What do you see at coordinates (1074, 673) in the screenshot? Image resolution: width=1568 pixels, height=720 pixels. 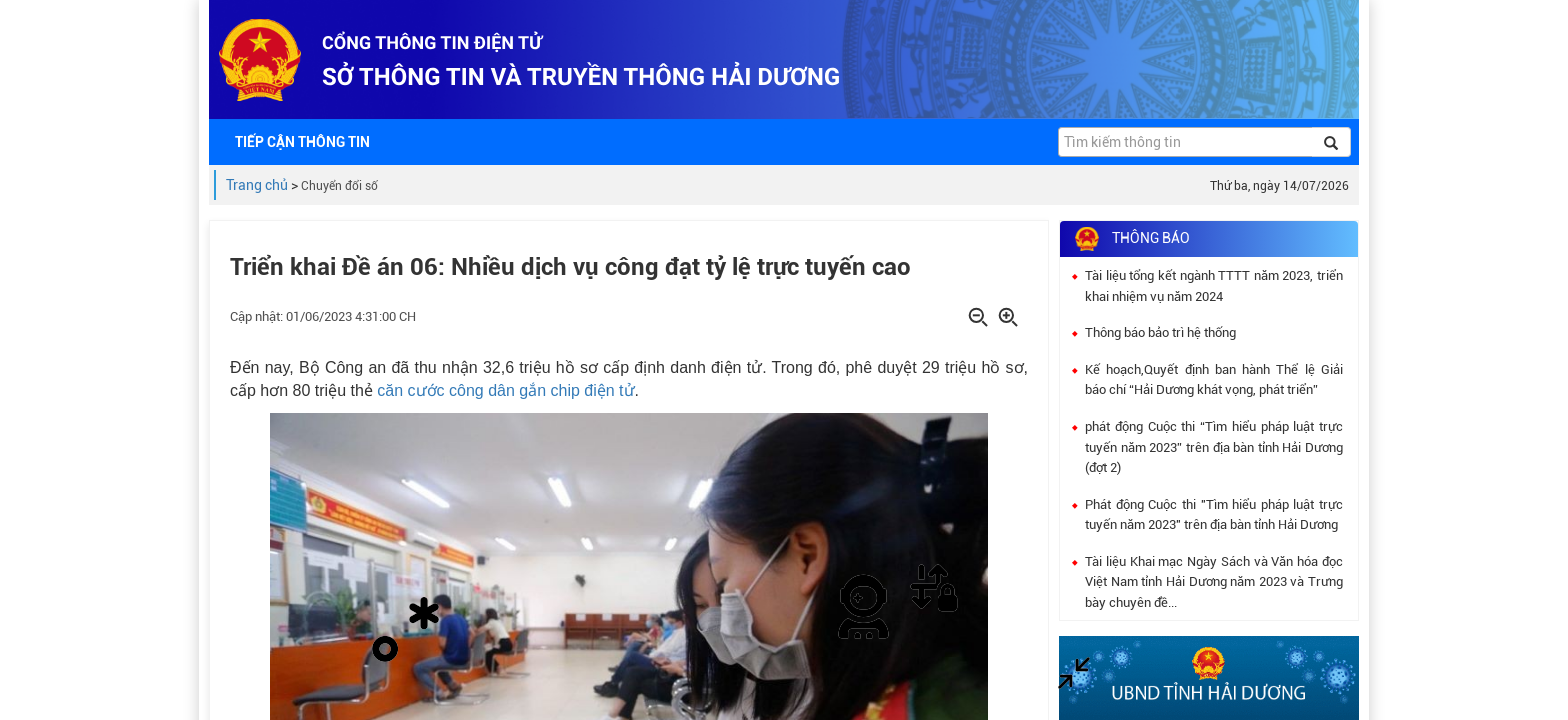 I see `minimize or collapse the current window` at bounding box center [1074, 673].